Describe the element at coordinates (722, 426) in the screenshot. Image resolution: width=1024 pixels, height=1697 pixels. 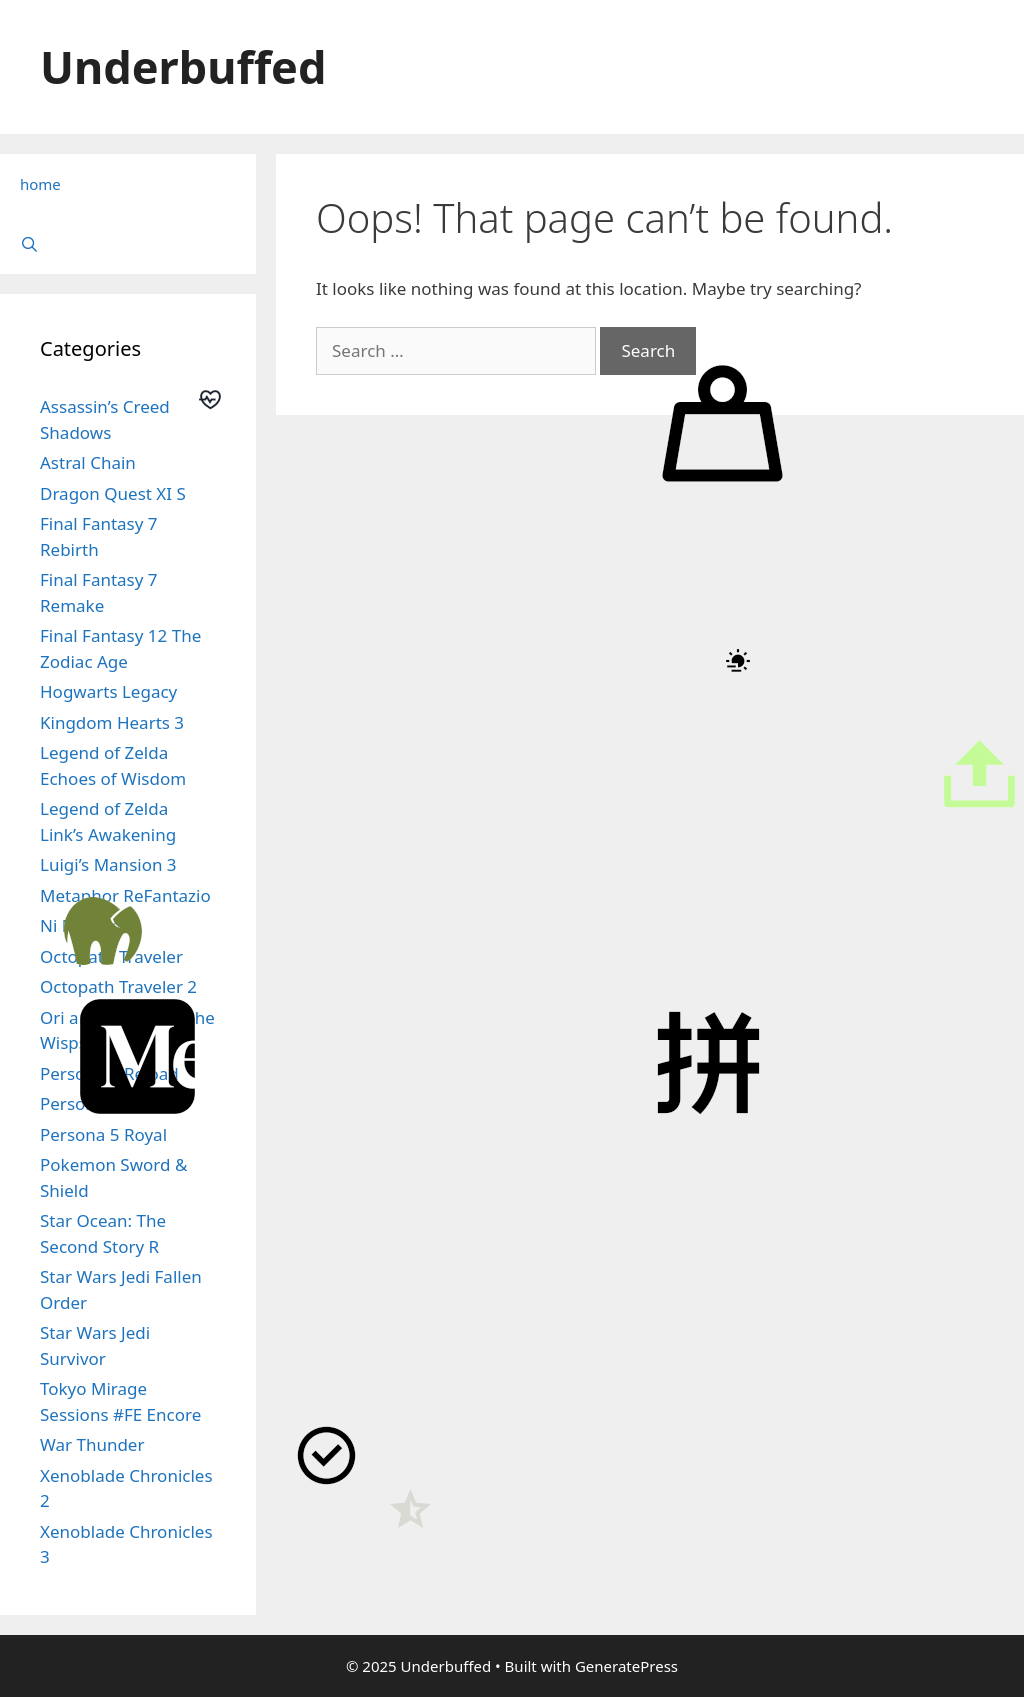
I see `view item weight or mass` at that location.